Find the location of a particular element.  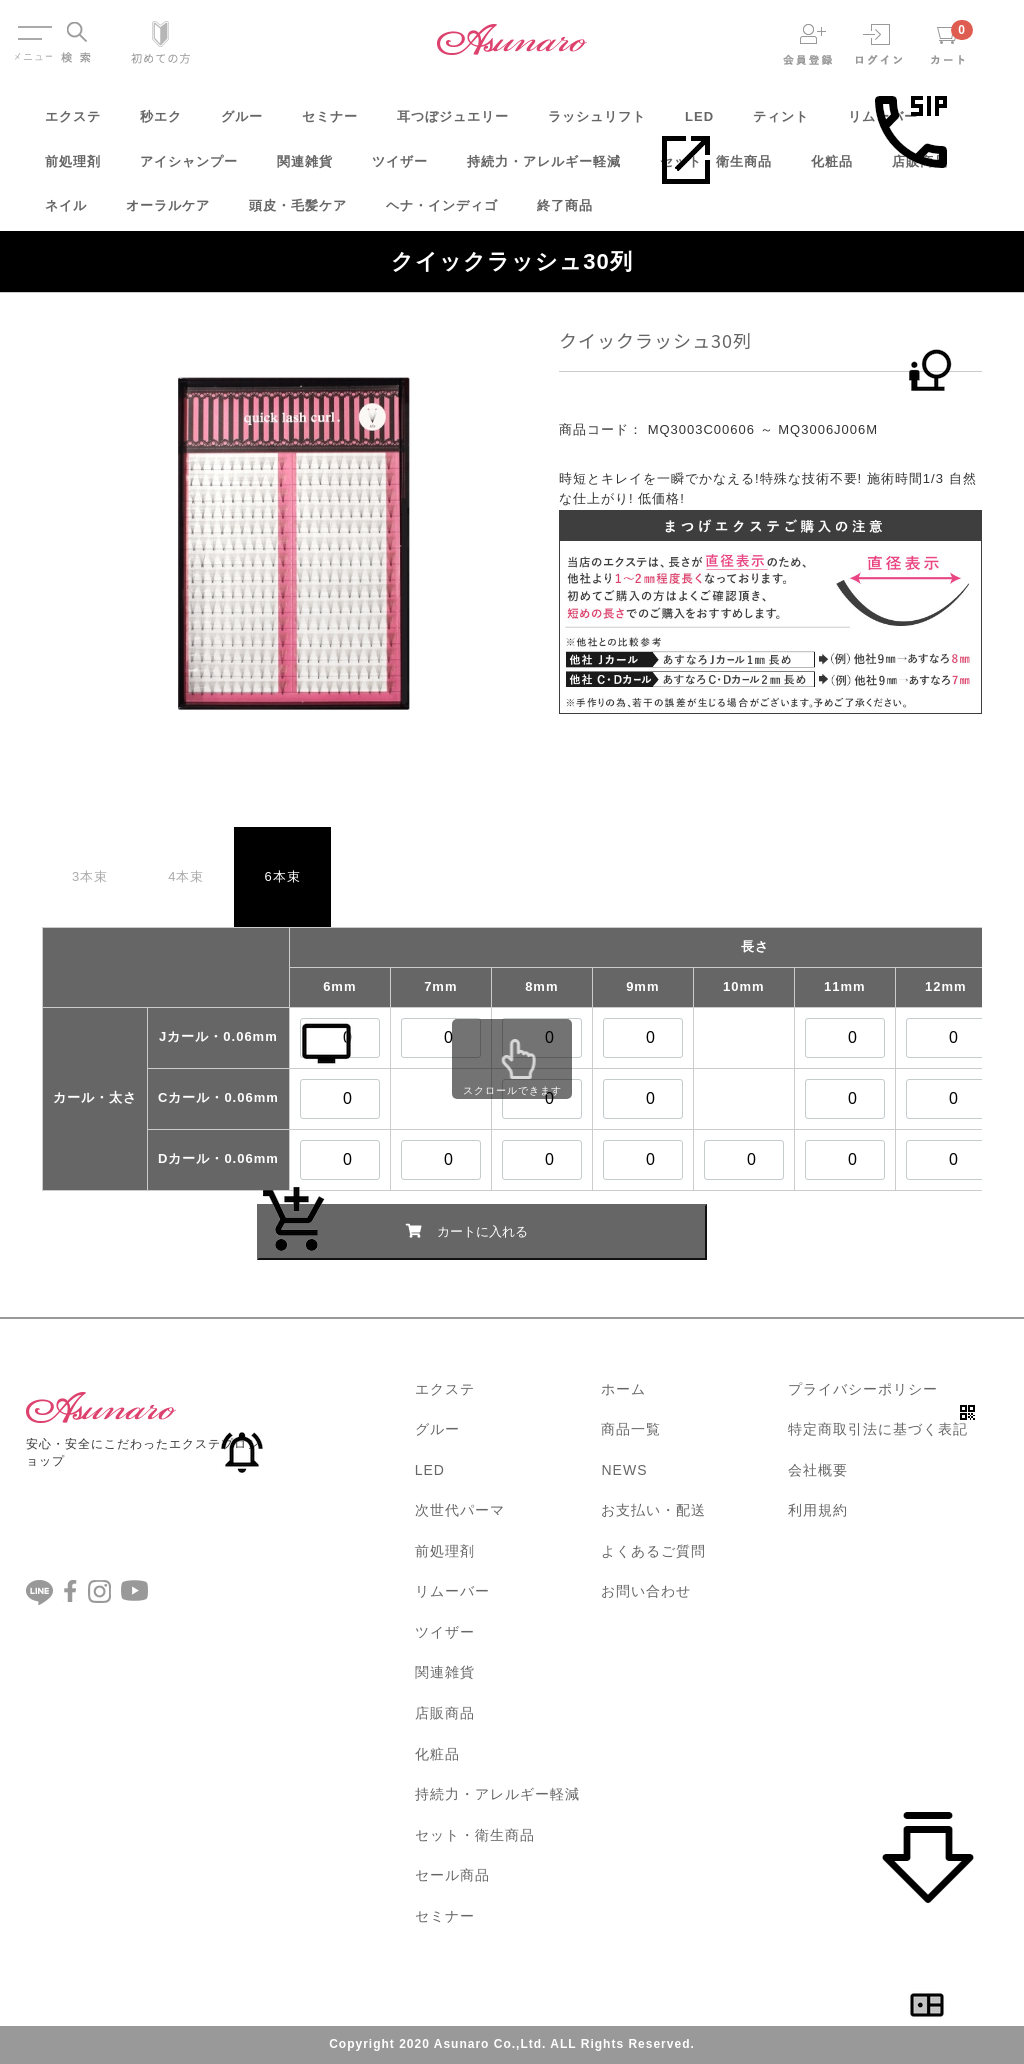

scan or generate a QR code is located at coordinates (967, 1412).